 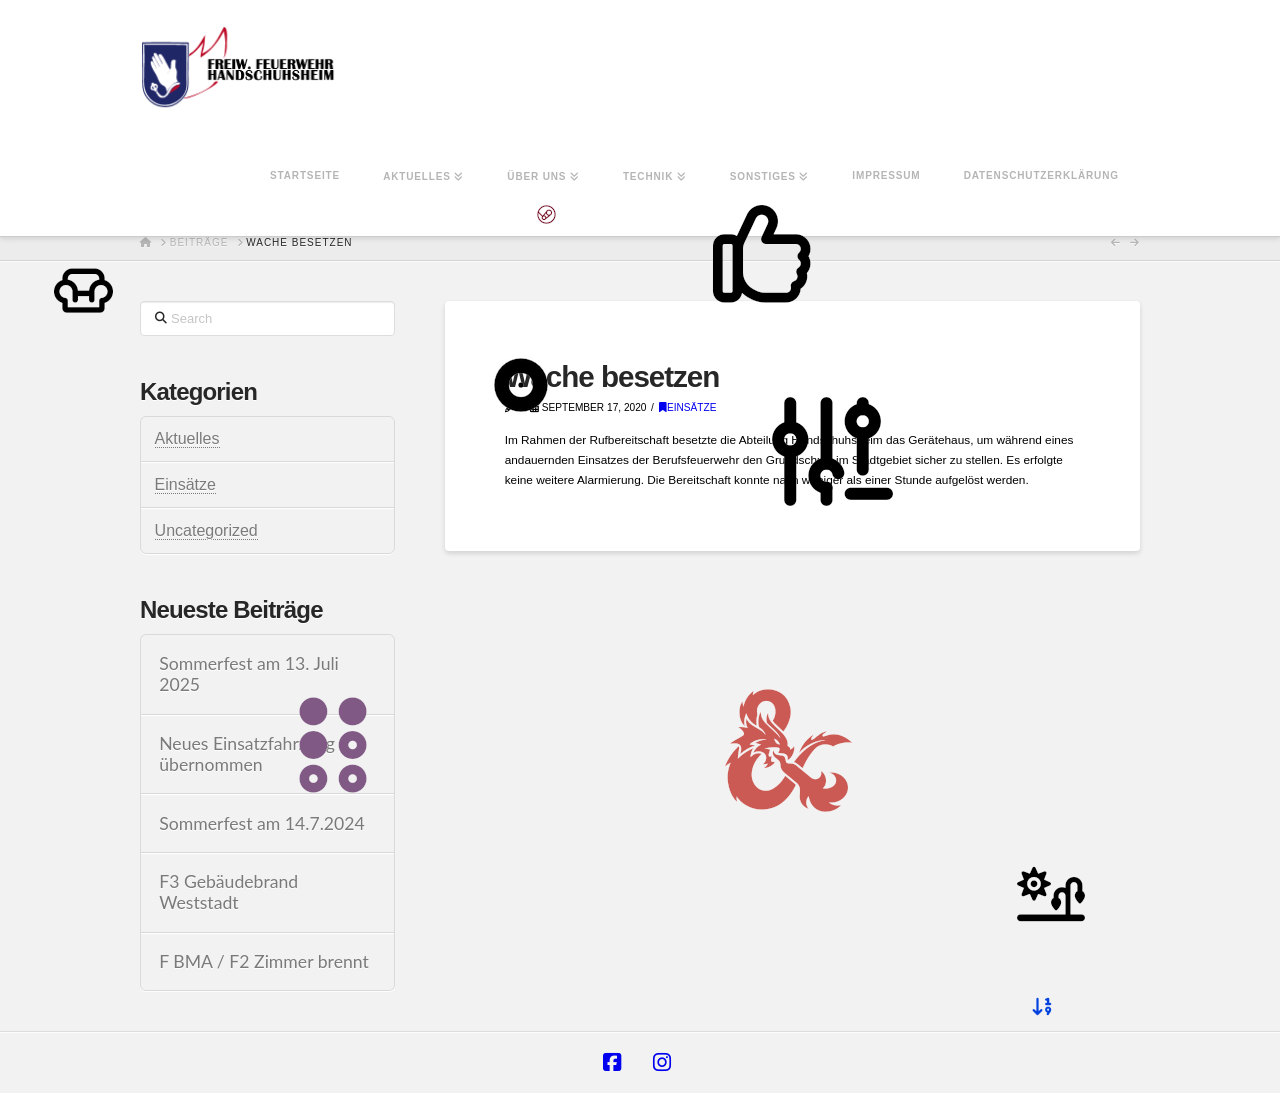 I want to click on access your music library or albums, so click(x=521, y=385).